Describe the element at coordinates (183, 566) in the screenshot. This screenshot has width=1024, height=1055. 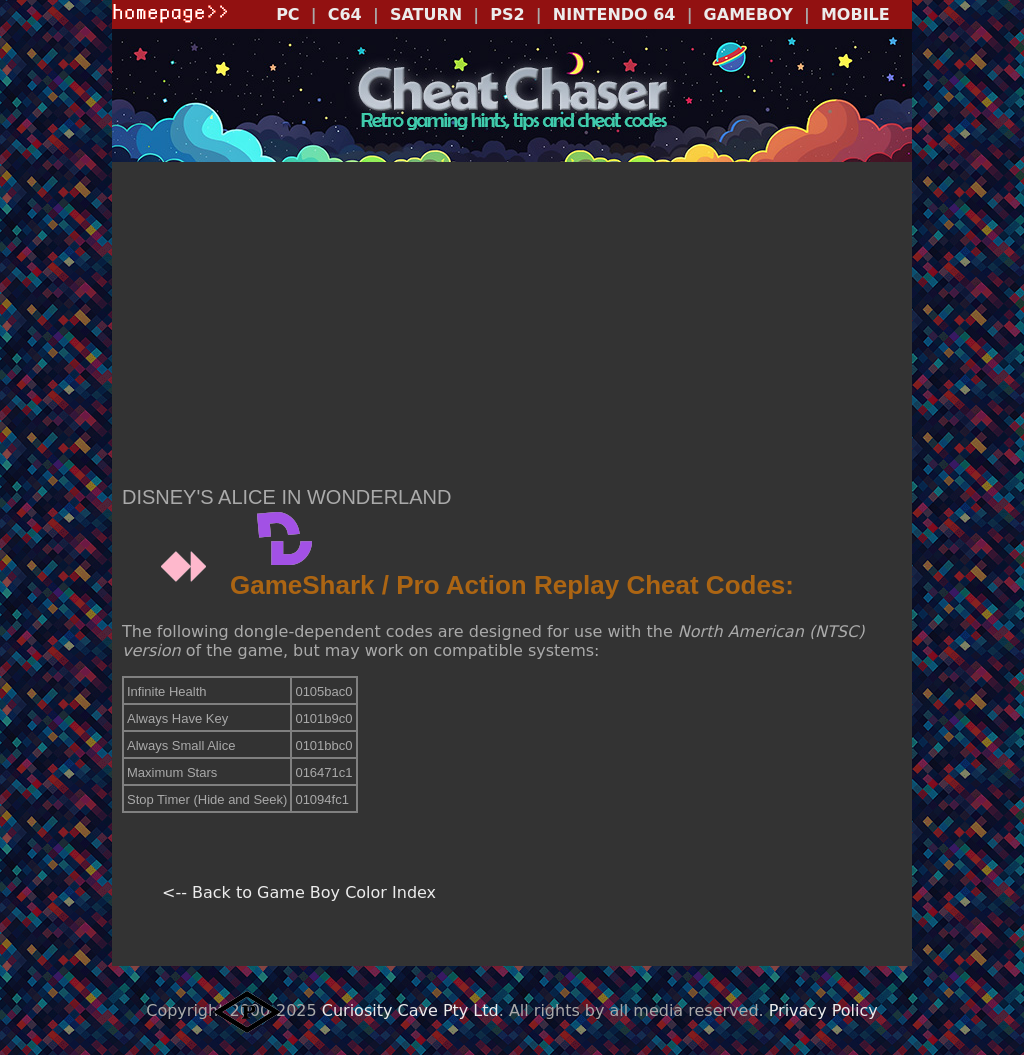
I see `paysafe payment method option` at that location.